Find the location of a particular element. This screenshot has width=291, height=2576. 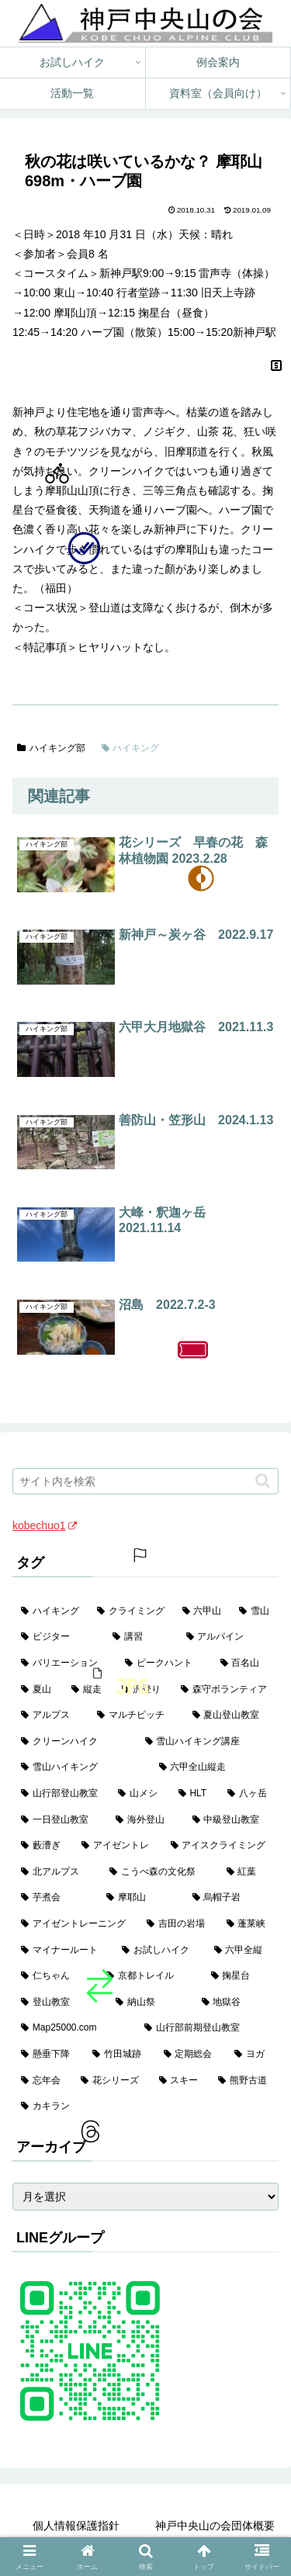

task or item marked as complete is located at coordinates (84, 548).